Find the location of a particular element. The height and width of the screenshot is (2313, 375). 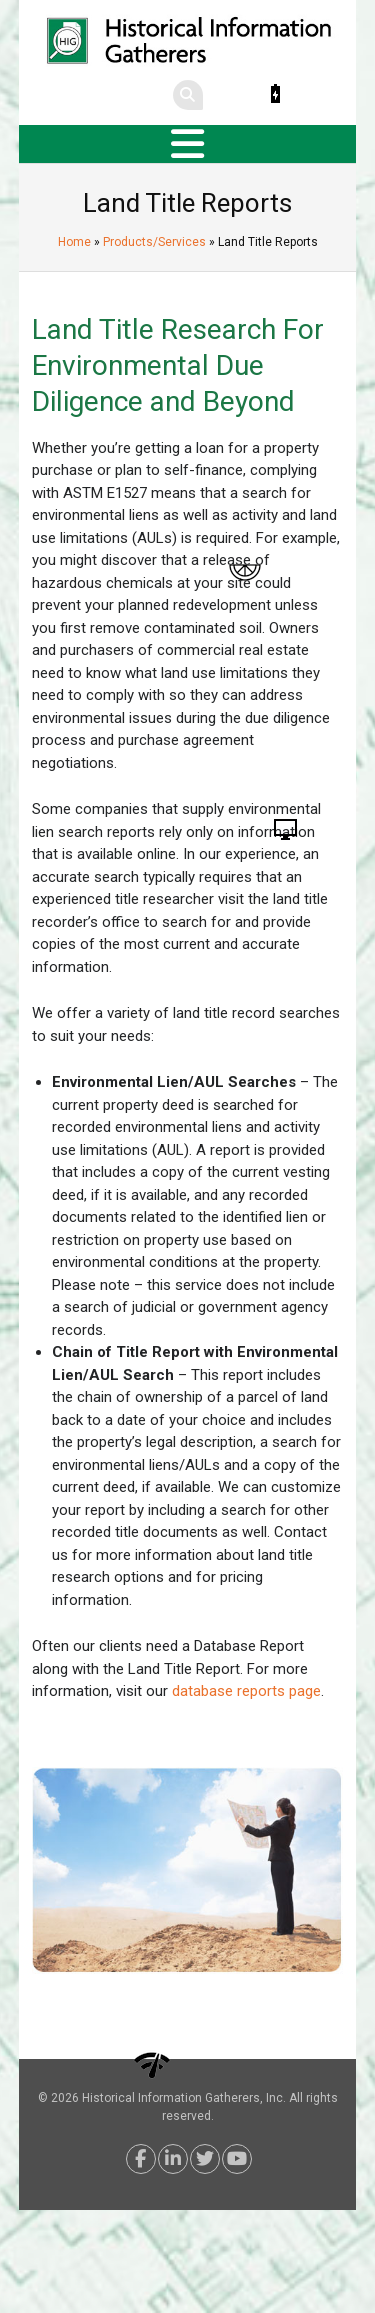

indicates citrus or fruit-related content is located at coordinates (245, 570).